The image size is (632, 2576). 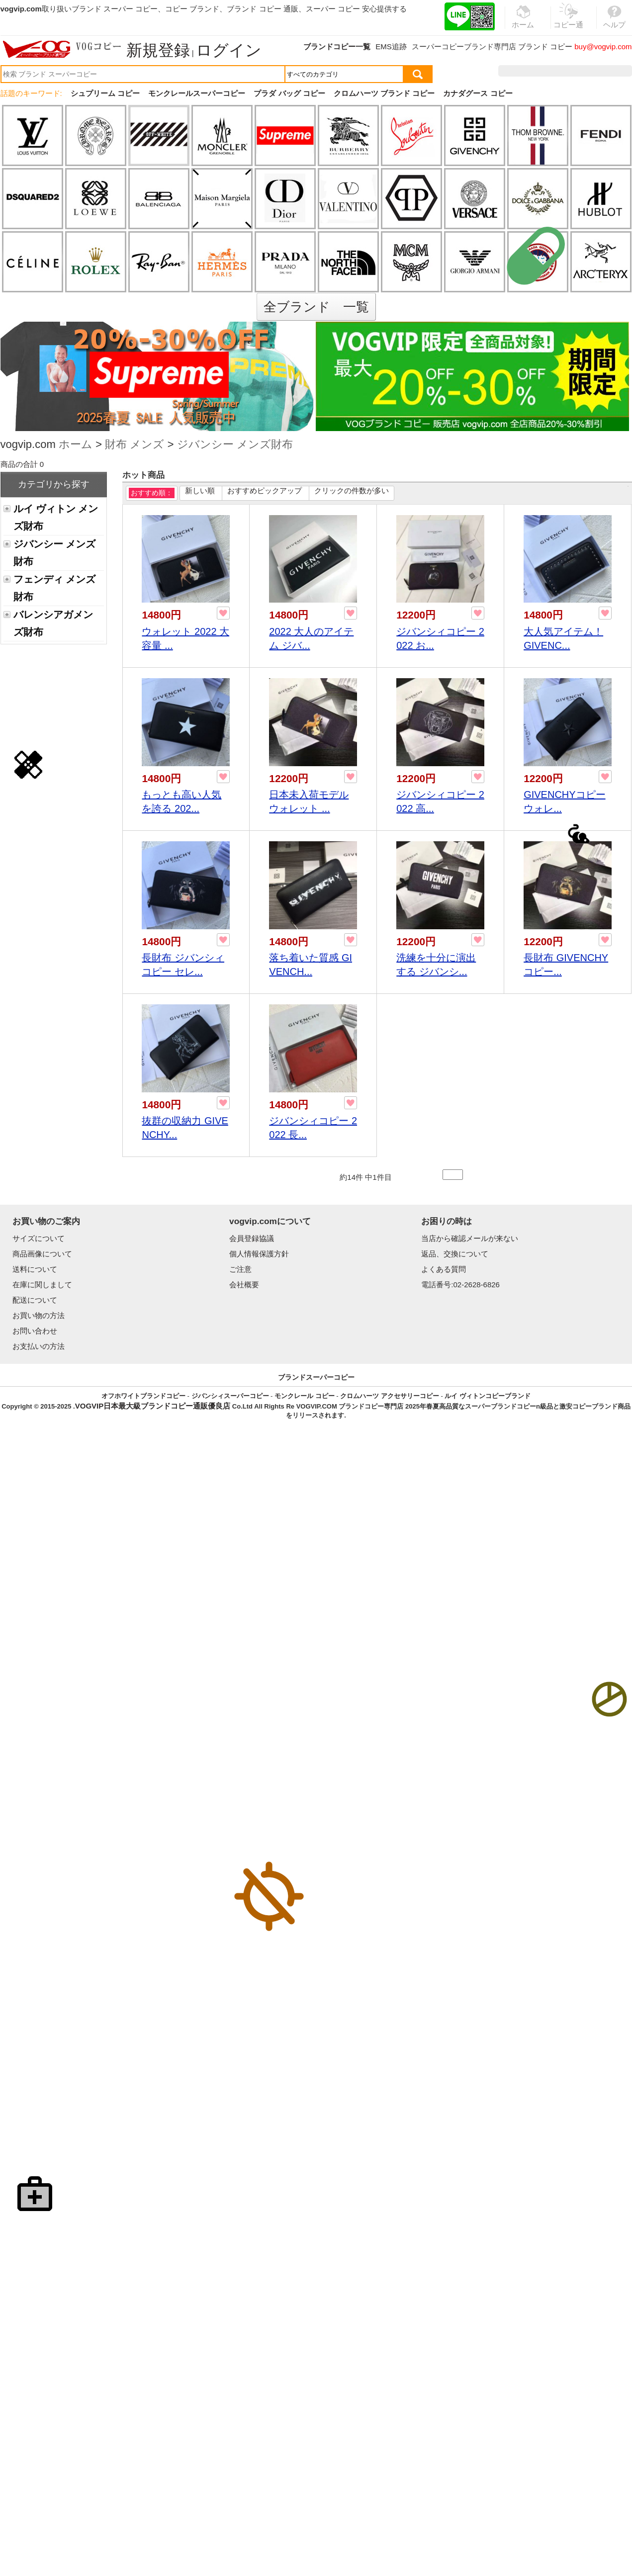 What do you see at coordinates (35, 2194) in the screenshot?
I see `access medical services or healthcare information` at bounding box center [35, 2194].